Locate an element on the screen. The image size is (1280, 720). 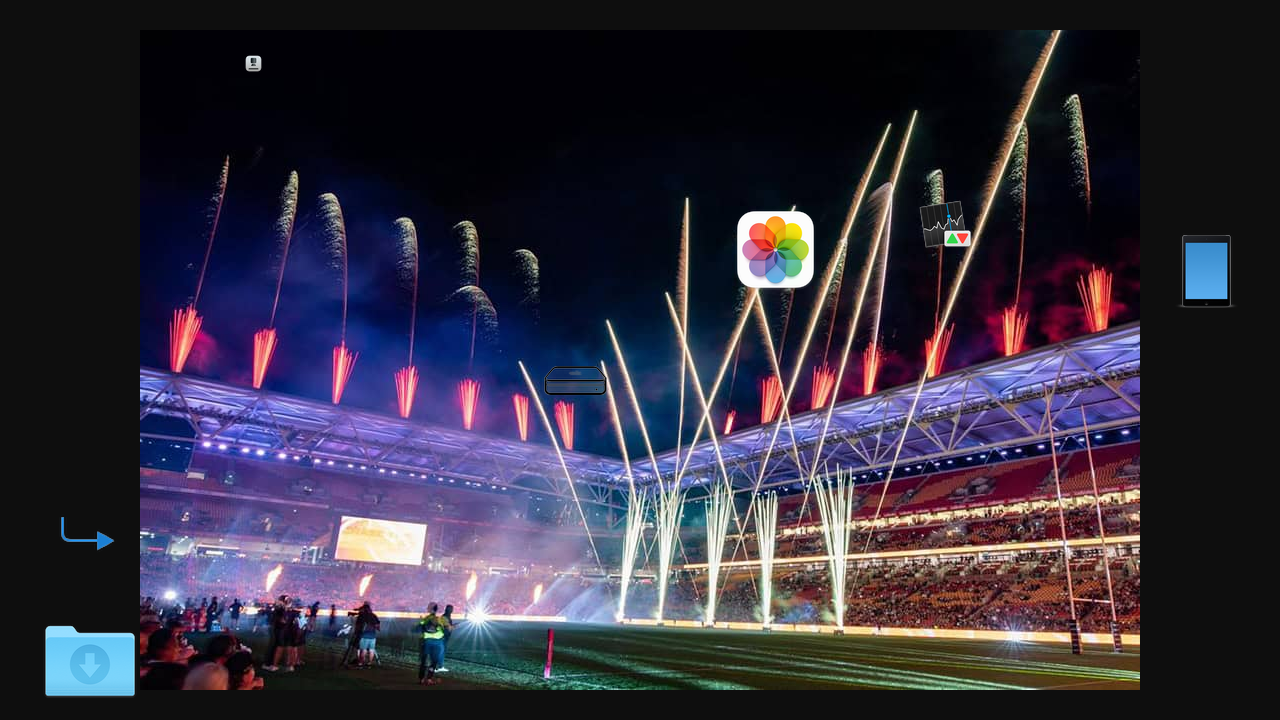
open the Photos app is located at coordinates (775, 249).